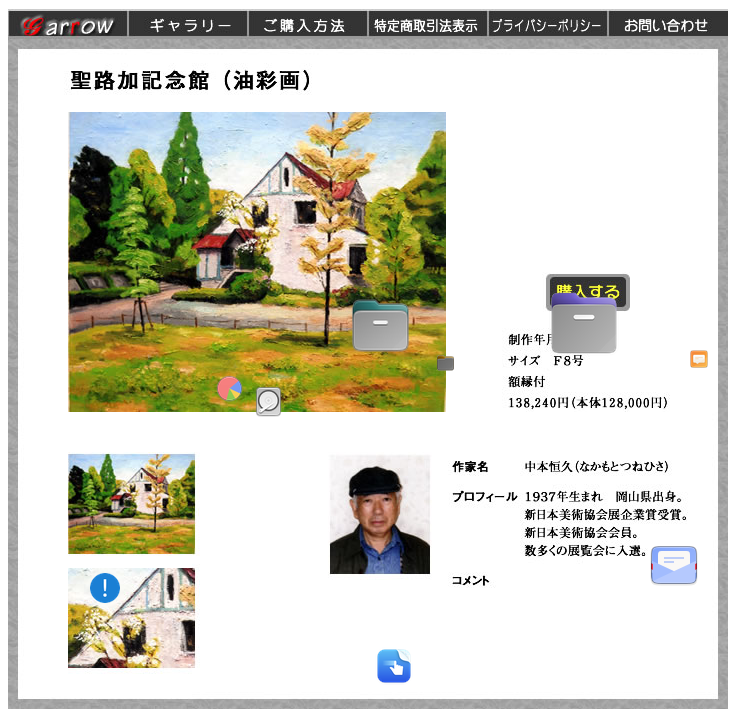  What do you see at coordinates (584, 323) in the screenshot?
I see `open the file manager application` at bounding box center [584, 323].